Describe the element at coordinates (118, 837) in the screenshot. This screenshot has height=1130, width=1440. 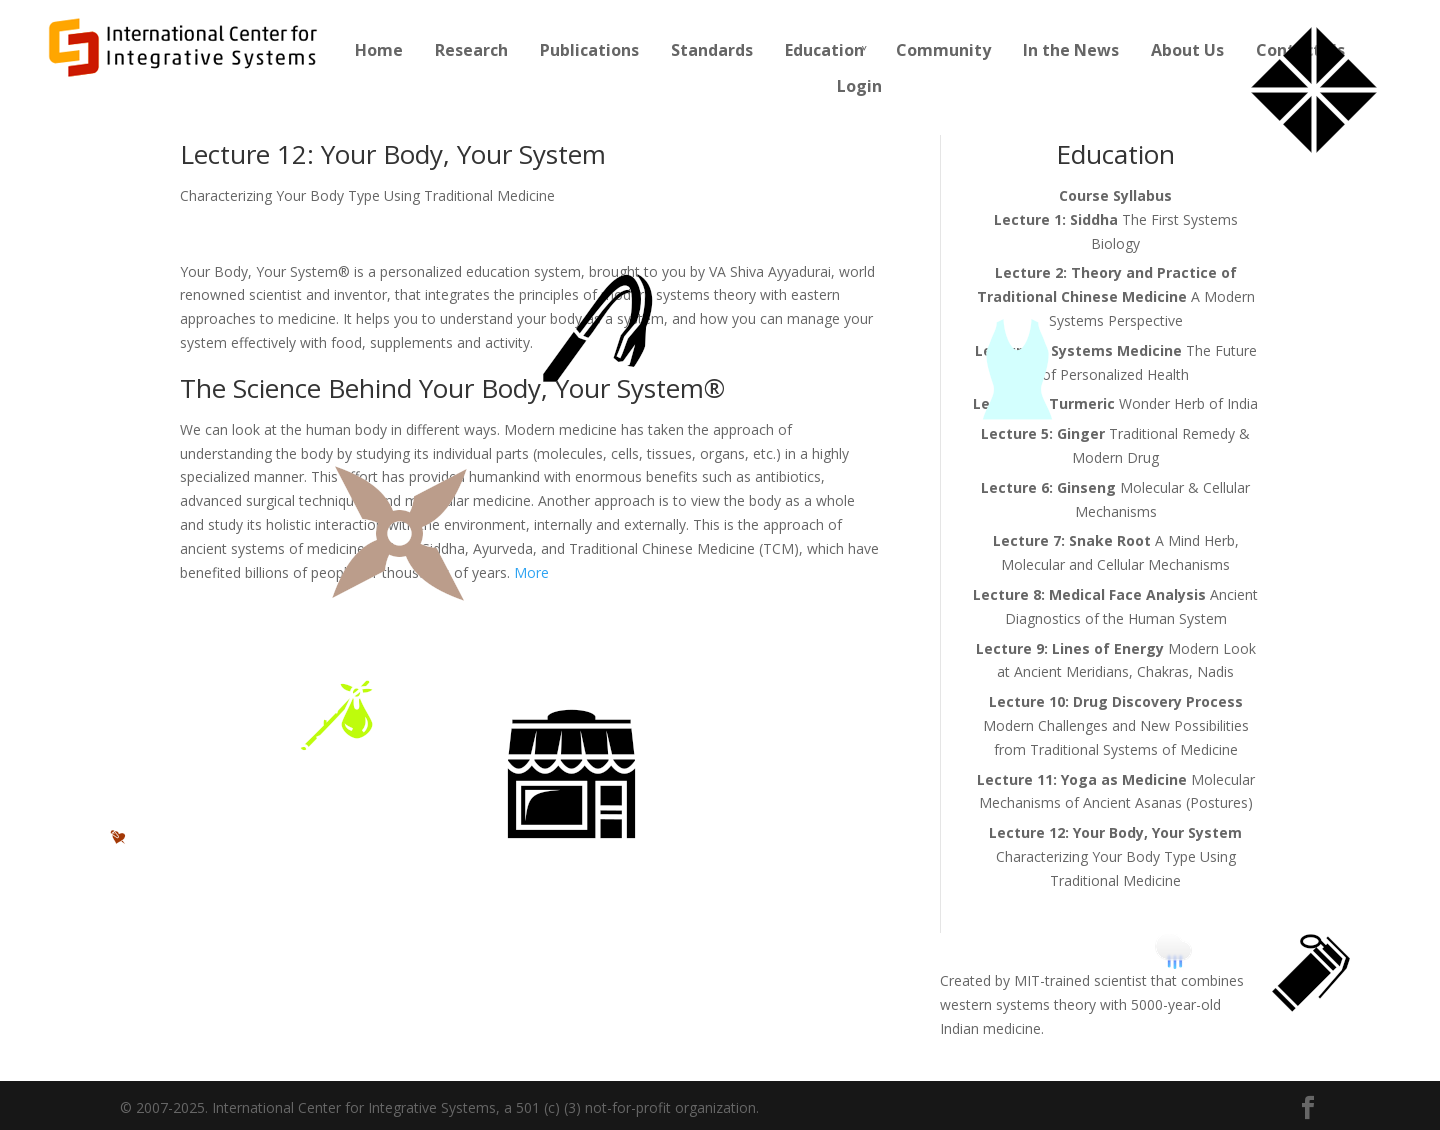
I see `indicates a broken heart or heartbreak status` at that location.